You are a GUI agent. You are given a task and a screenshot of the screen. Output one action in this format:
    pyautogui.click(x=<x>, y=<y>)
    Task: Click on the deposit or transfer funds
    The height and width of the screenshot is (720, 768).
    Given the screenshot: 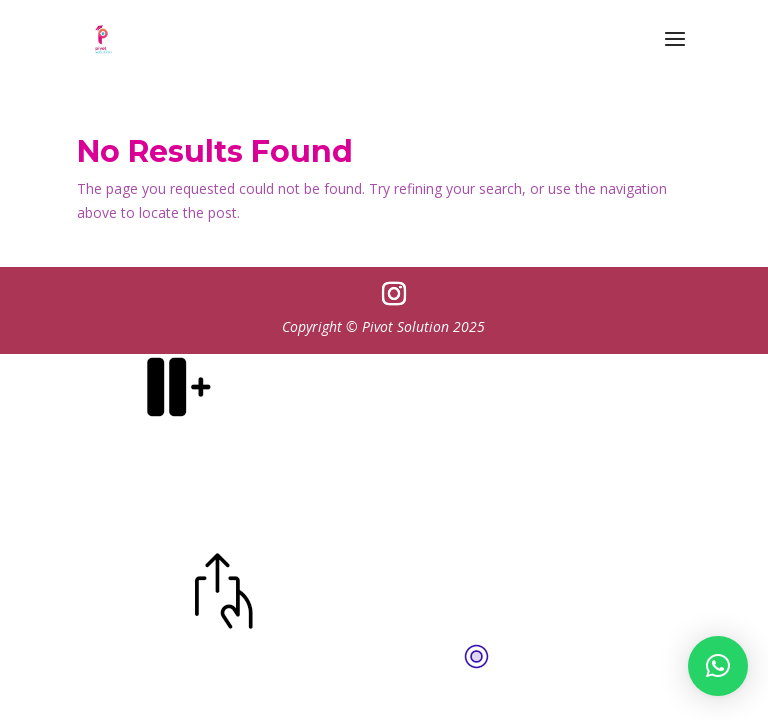 What is the action you would take?
    pyautogui.click(x=220, y=591)
    